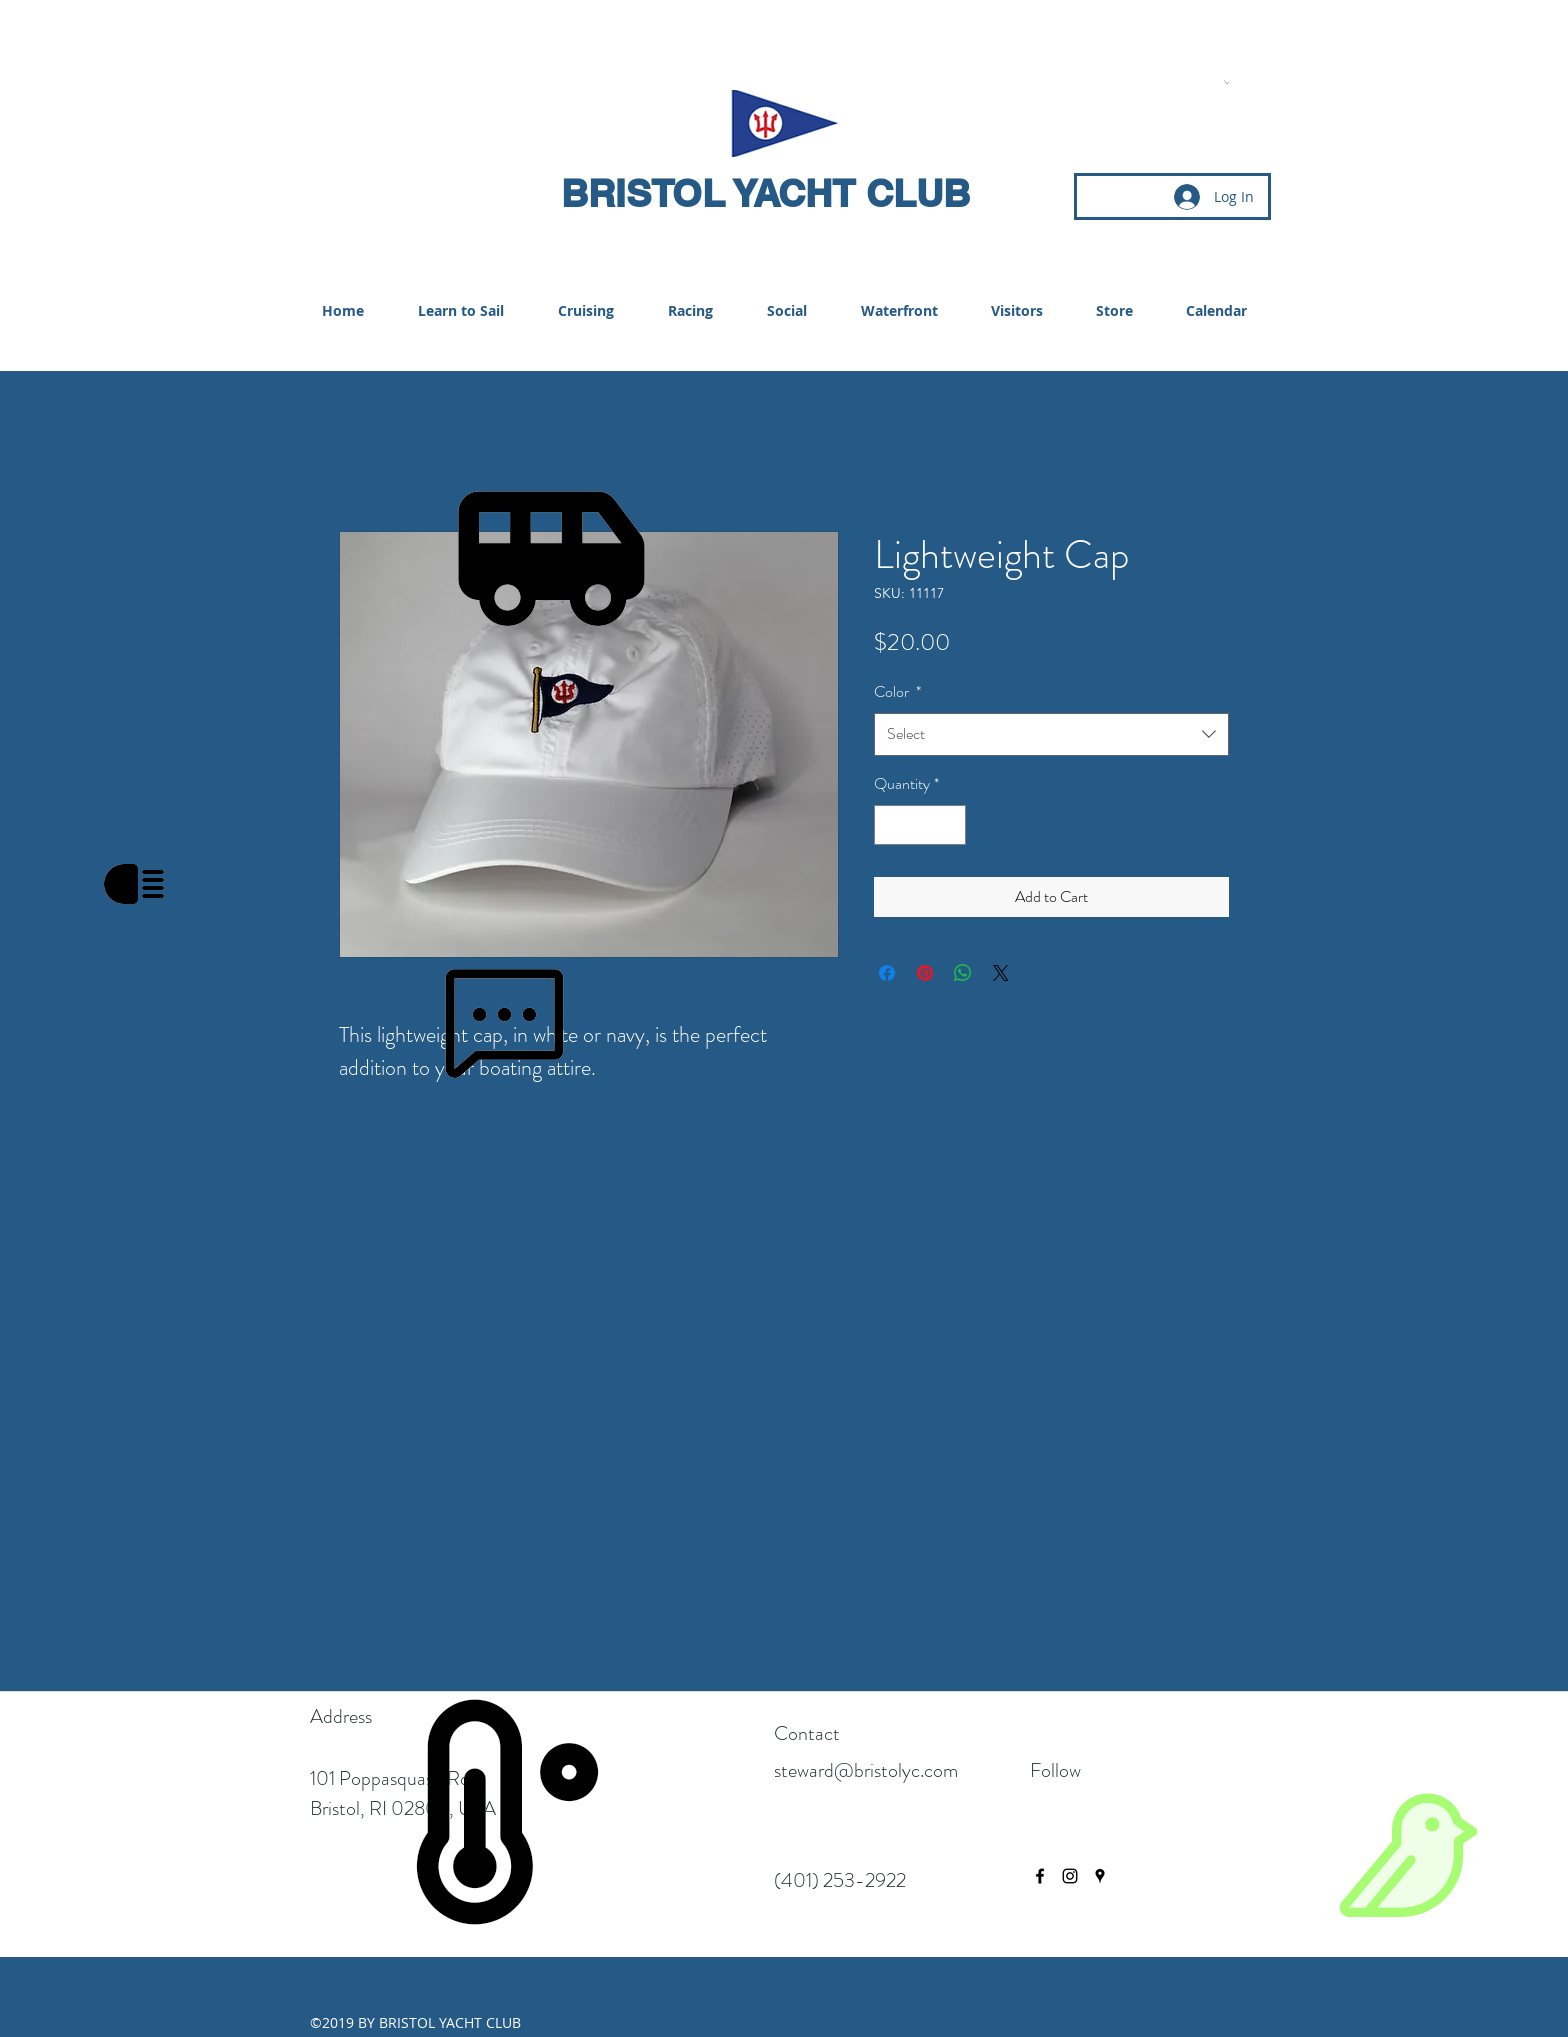  What do you see at coordinates (134, 884) in the screenshot?
I see `toggle vehicle headlights on/off` at bounding box center [134, 884].